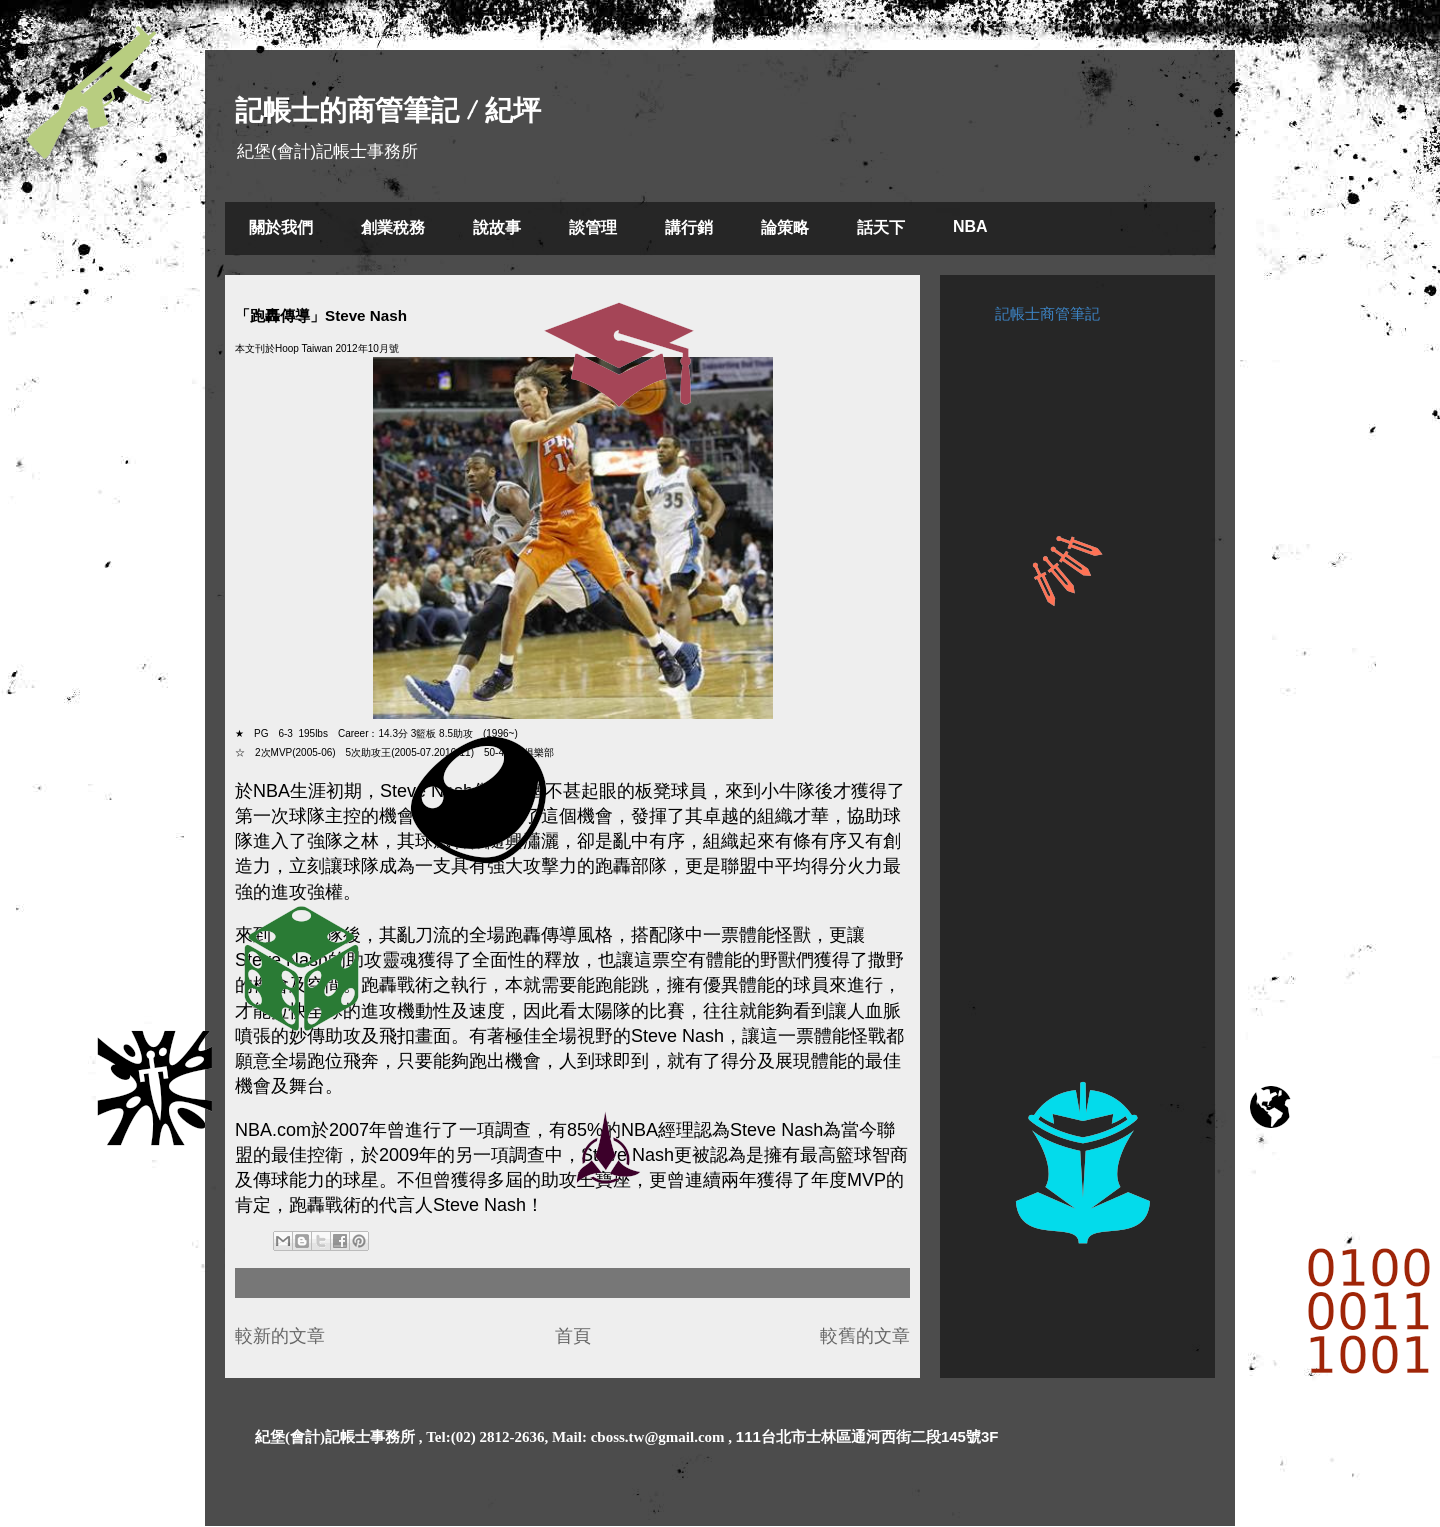 This screenshot has width=1440, height=1527. Describe the element at coordinates (301, 969) in the screenshot. I see `roll the dice or randomize` at that location.